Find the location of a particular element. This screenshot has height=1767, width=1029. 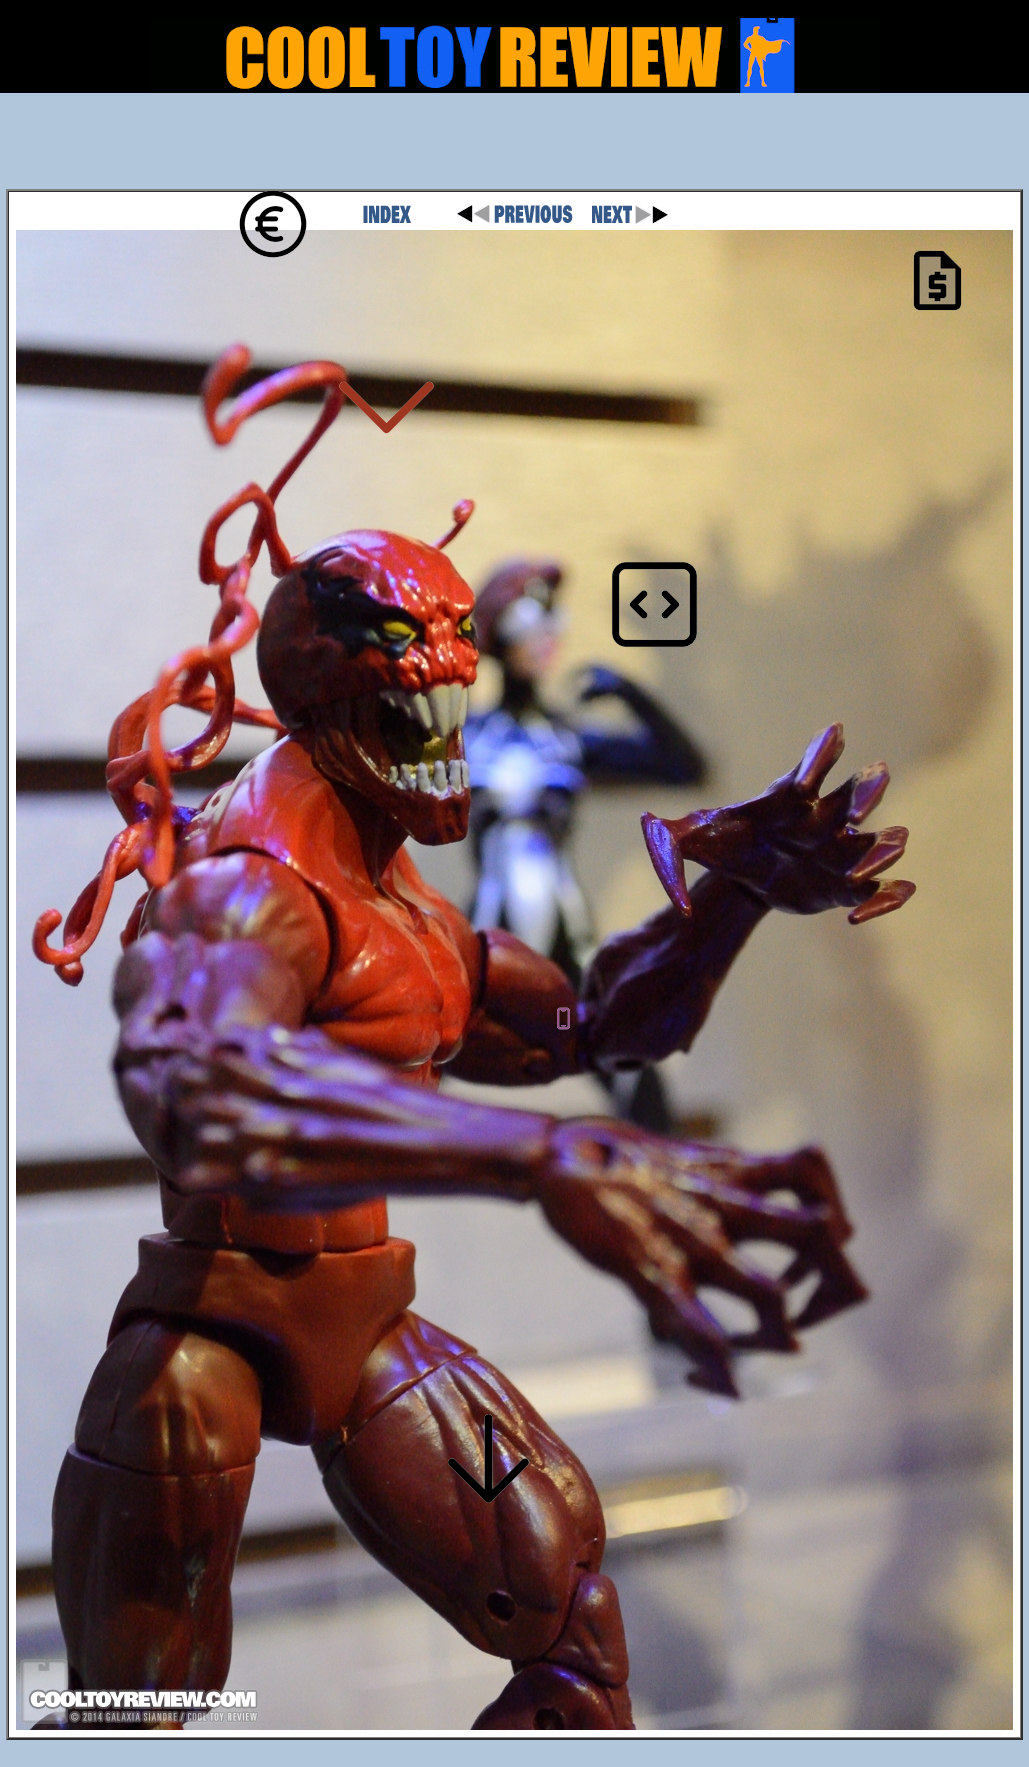

request a price quote or estimate is located at coordinates (937, 280).